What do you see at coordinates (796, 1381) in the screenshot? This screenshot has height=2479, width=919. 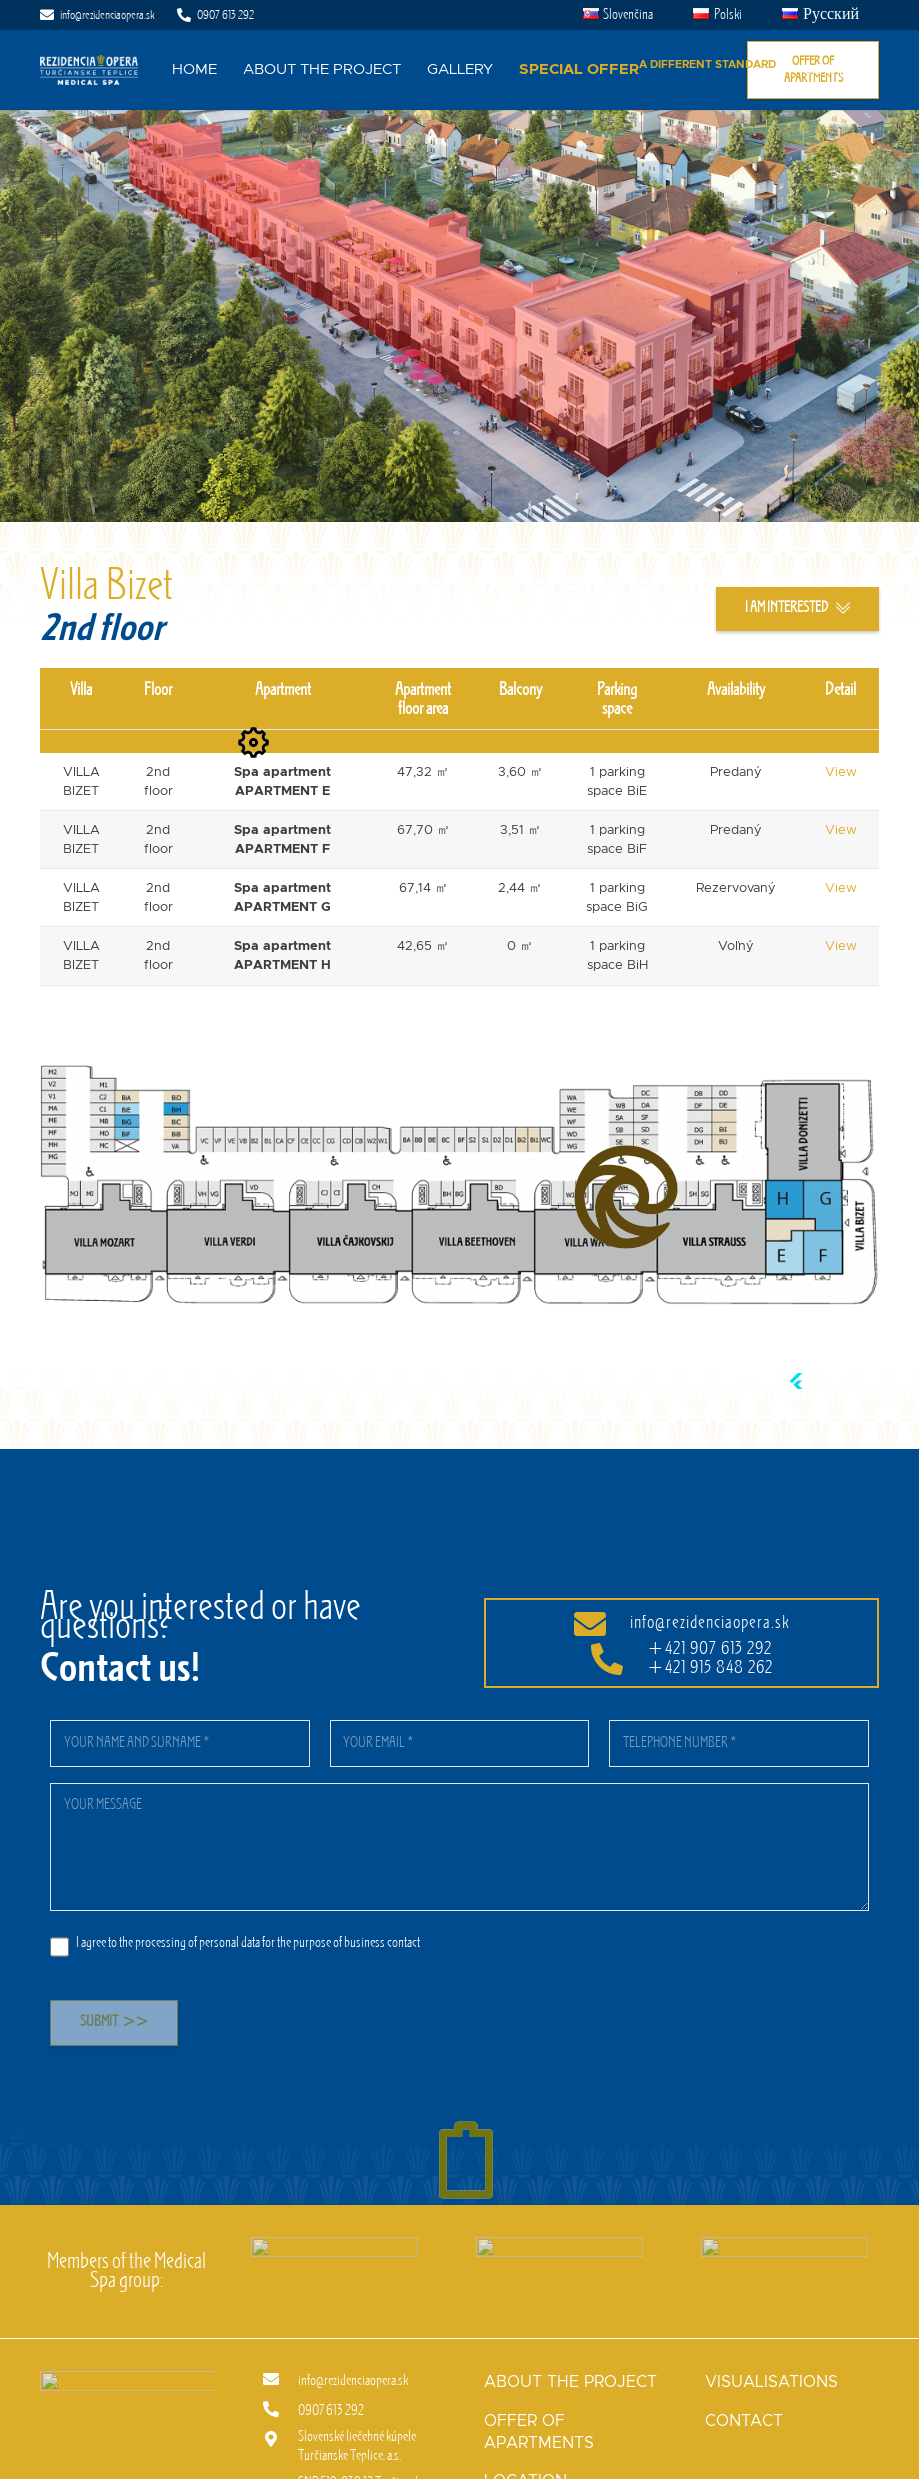 I see `flutter framework logo` at bounding box center [796, 1381].